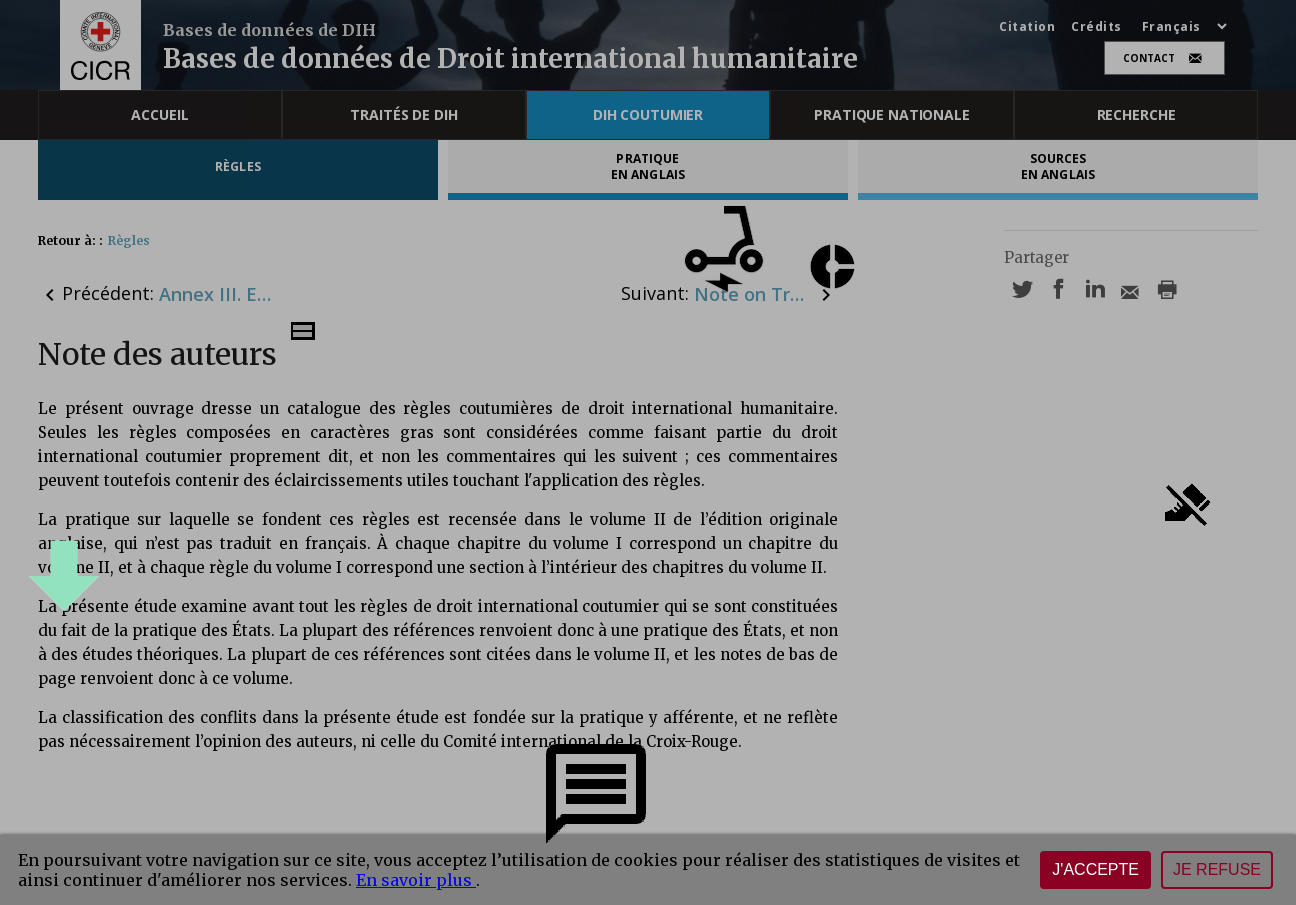  What do you see at coordinates (1188, 504) in the screenshot?
I see `indicates a restricted area where walking is prohibited` at bounding box center [1188, 504].